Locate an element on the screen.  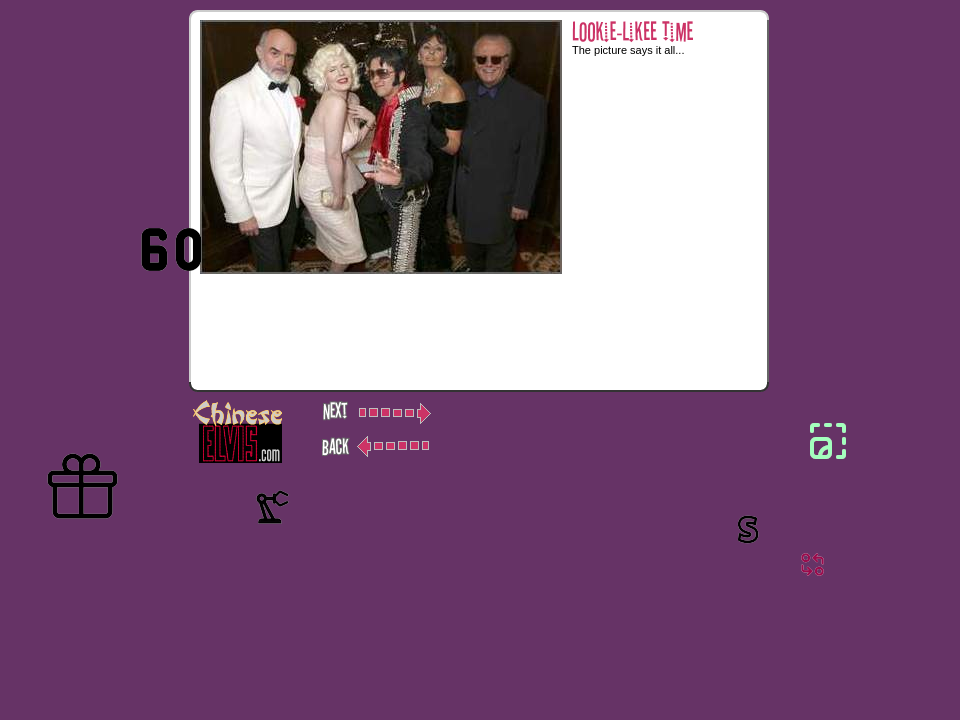
indicates a 60-second timer or countdown is located at coordinates (171, 249).